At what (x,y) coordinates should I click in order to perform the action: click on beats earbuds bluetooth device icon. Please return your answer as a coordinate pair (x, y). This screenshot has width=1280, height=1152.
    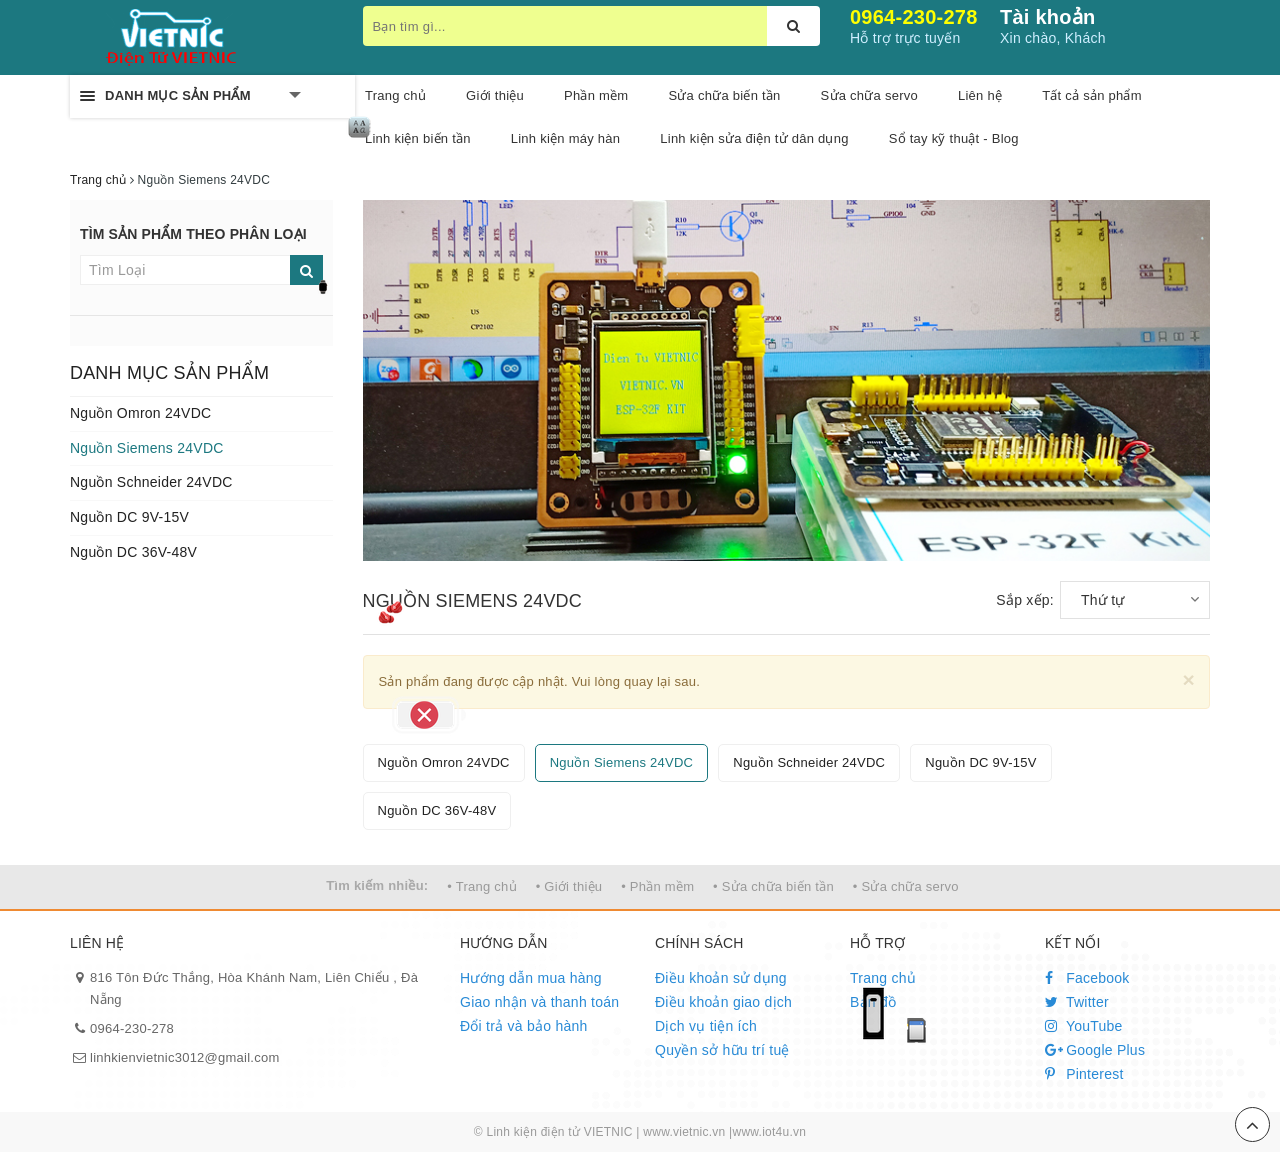
    Looking at the image, I should click on (390, 612).